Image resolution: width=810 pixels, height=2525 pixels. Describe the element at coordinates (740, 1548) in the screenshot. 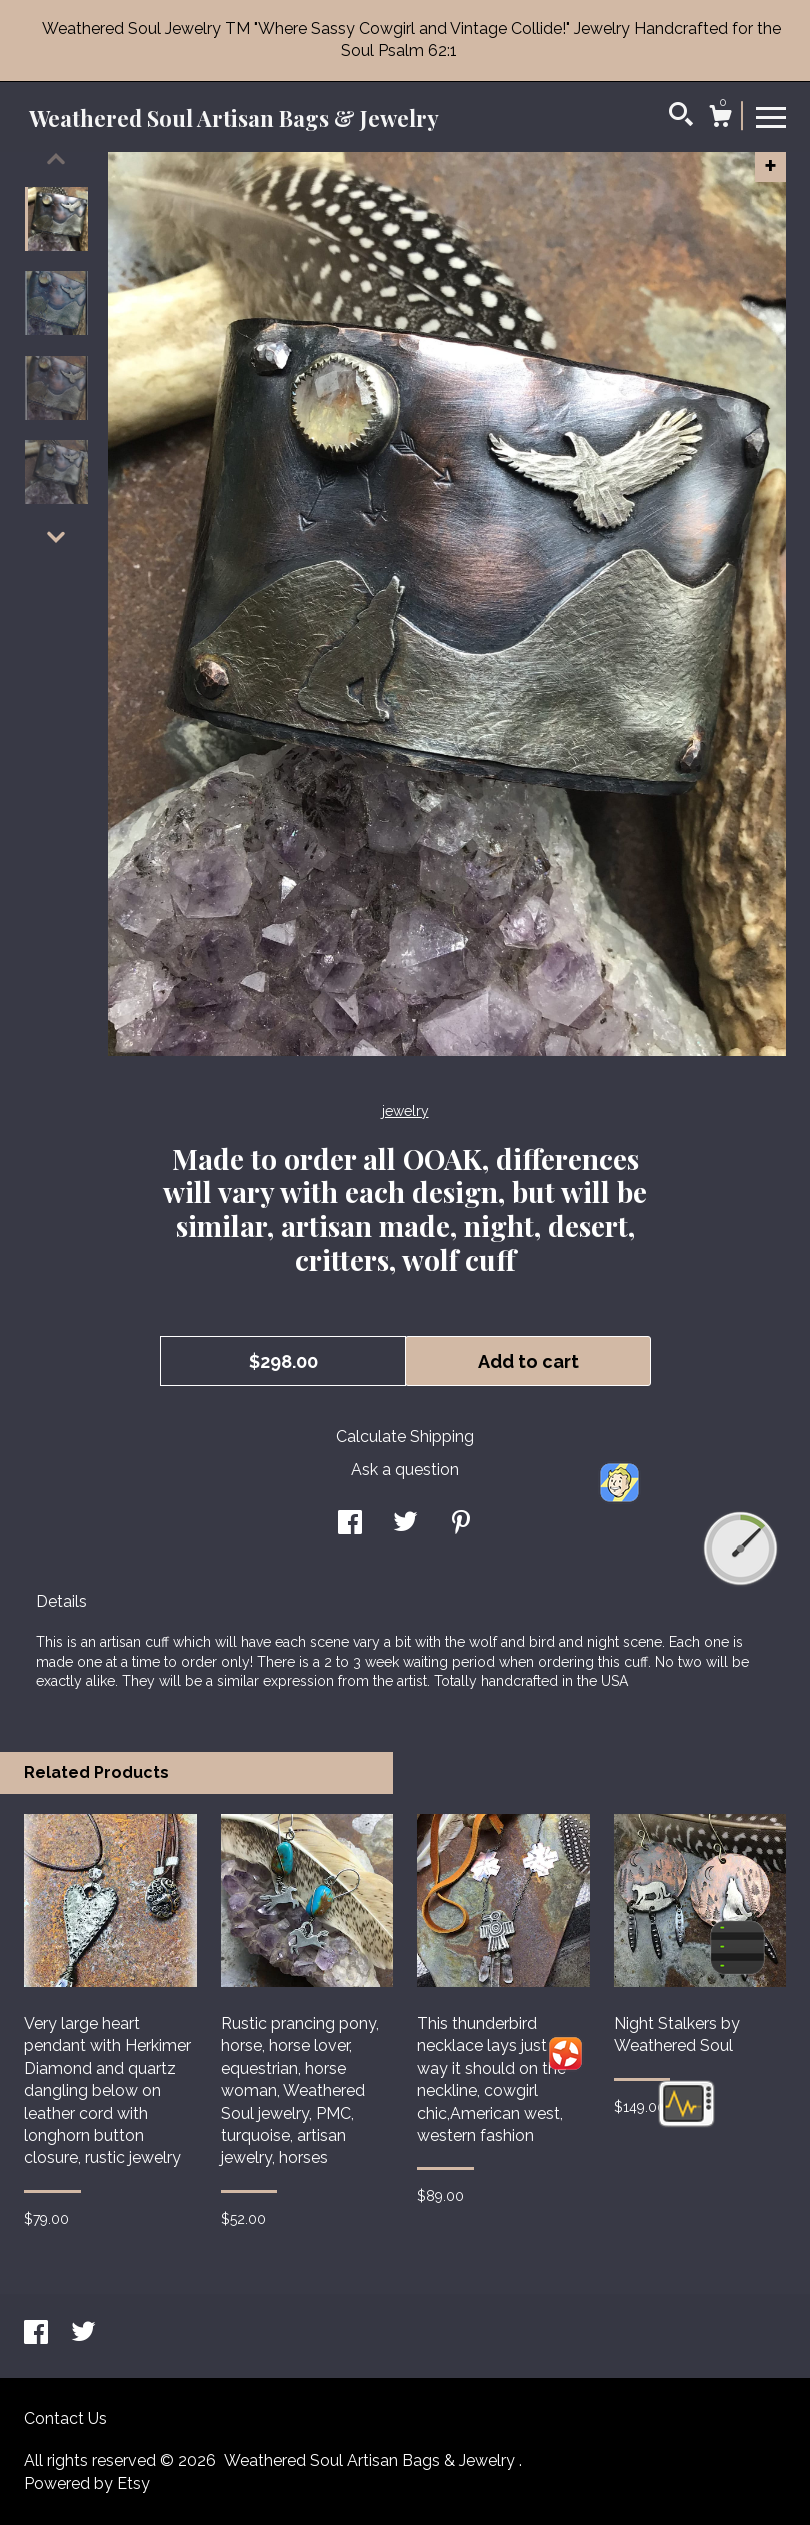

I see `open sysprof system profiler application` at that location.